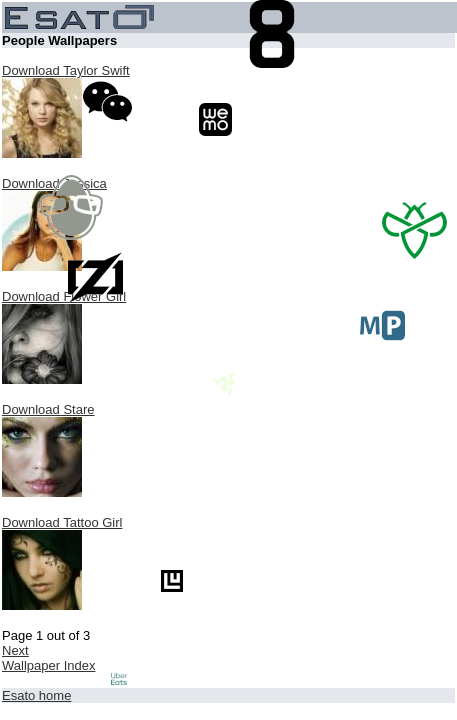 The height and width of the screenshot is (720, 457). I want to click on open the Uber Eats app, so click(119, 679).